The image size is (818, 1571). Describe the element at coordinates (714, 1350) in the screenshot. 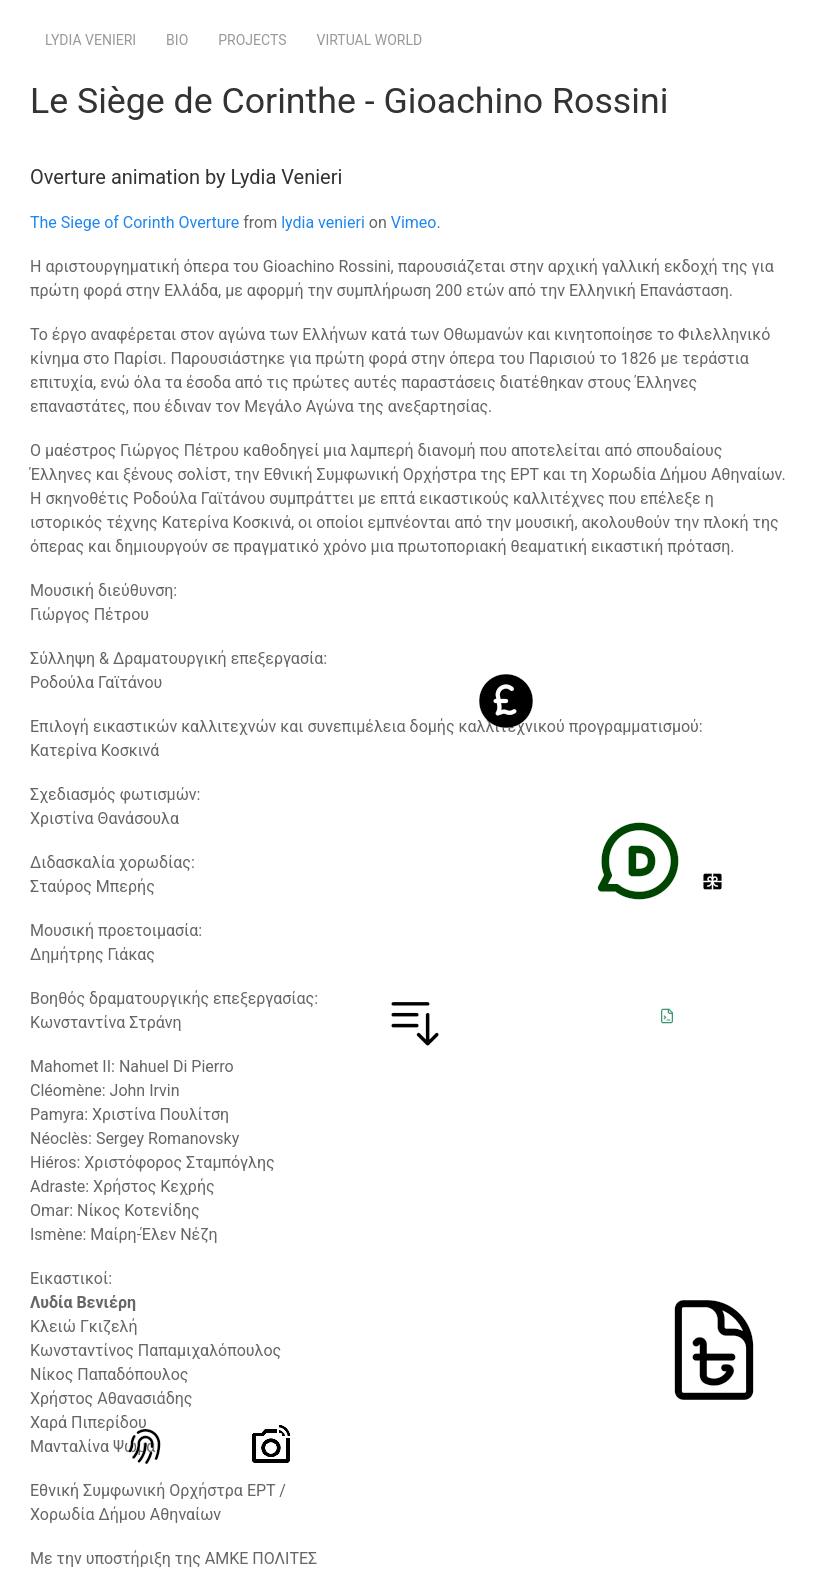

I see `view bangladeshi taka financial document` at that location.